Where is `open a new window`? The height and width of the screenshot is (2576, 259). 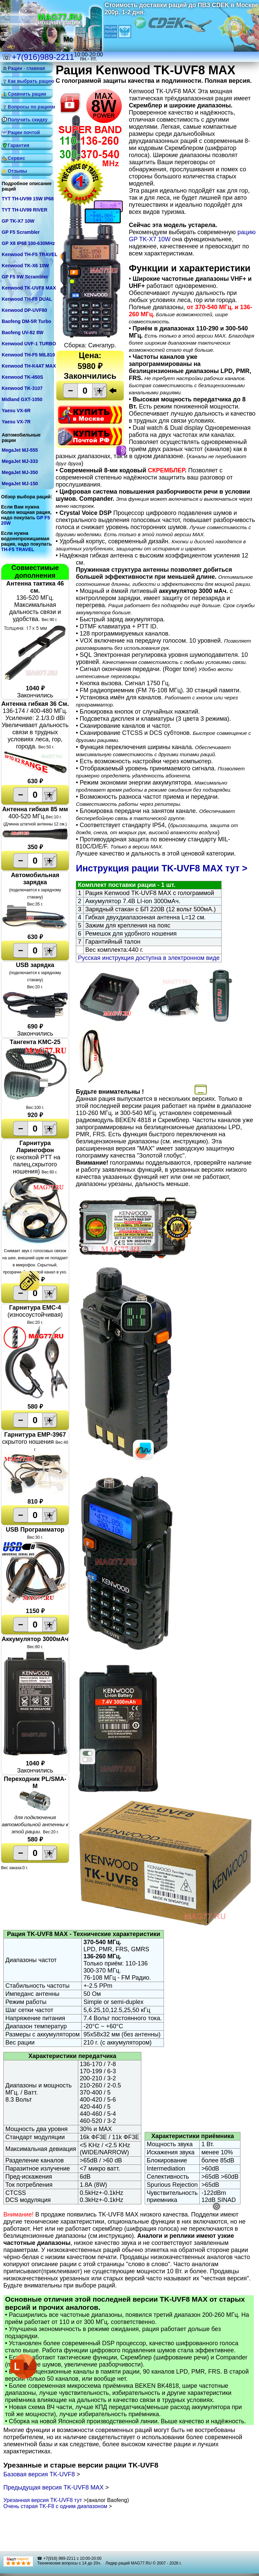
open a new window is located at coordinates (44, 1083).